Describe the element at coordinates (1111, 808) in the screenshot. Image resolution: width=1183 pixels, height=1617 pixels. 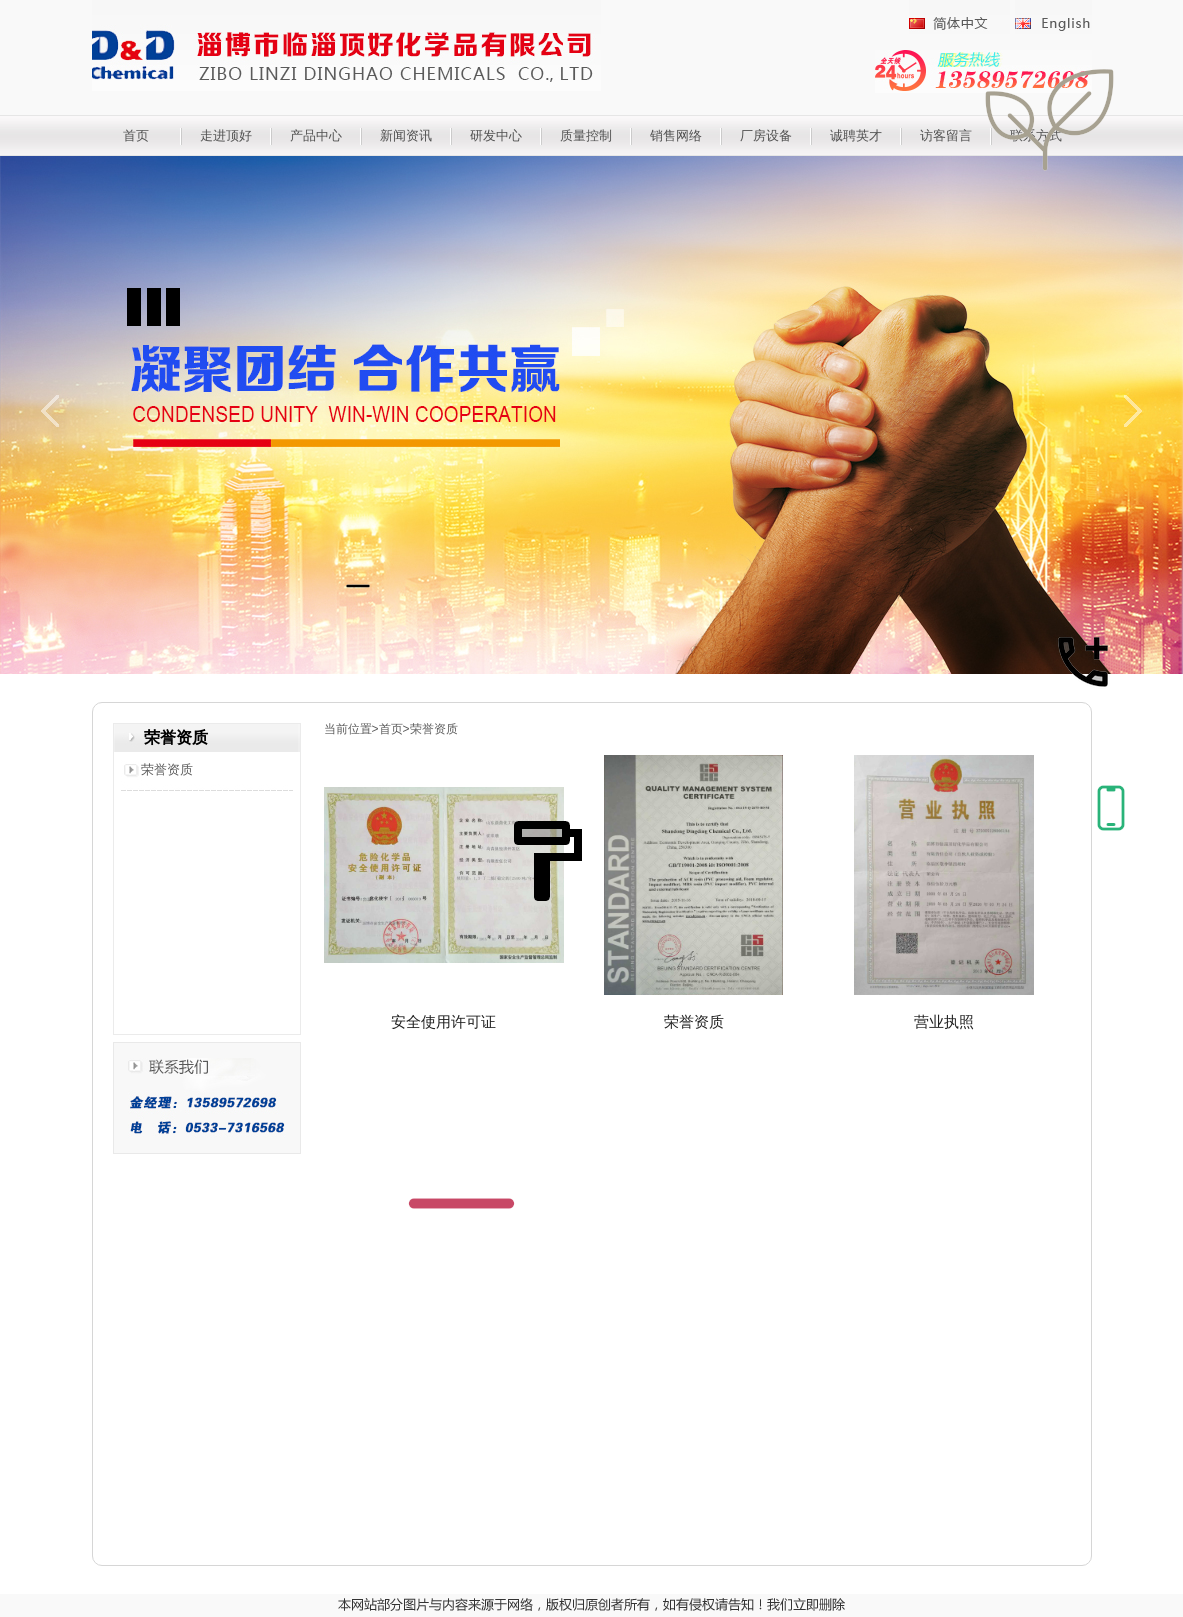
I see `access mobile device settings` at that location.